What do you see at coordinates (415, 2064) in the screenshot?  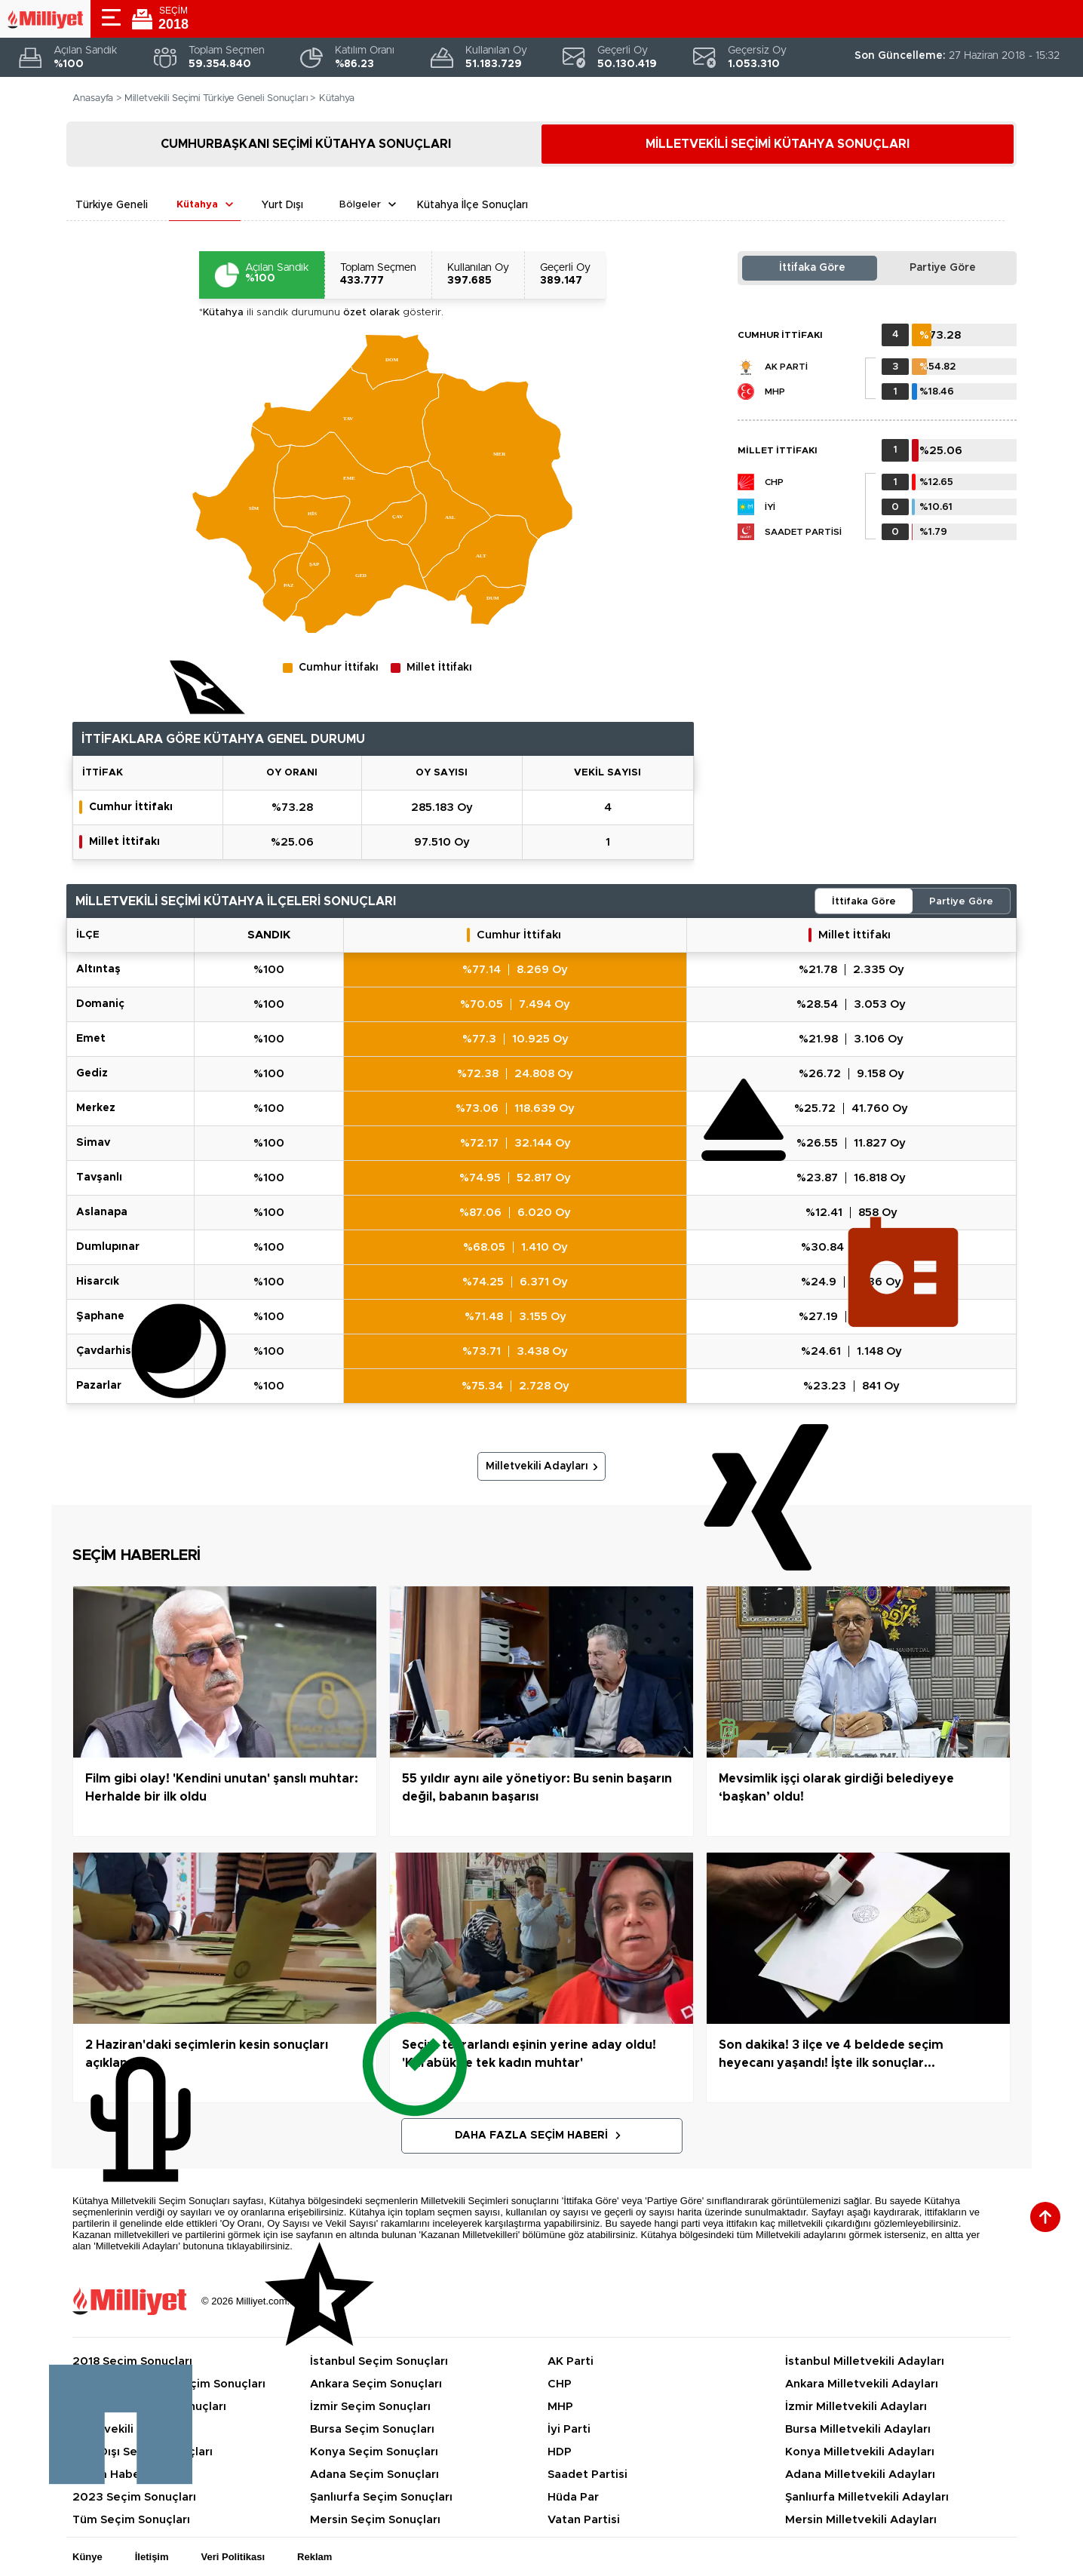 I see `set a countdown timer` at bounding box center [415, 2064].